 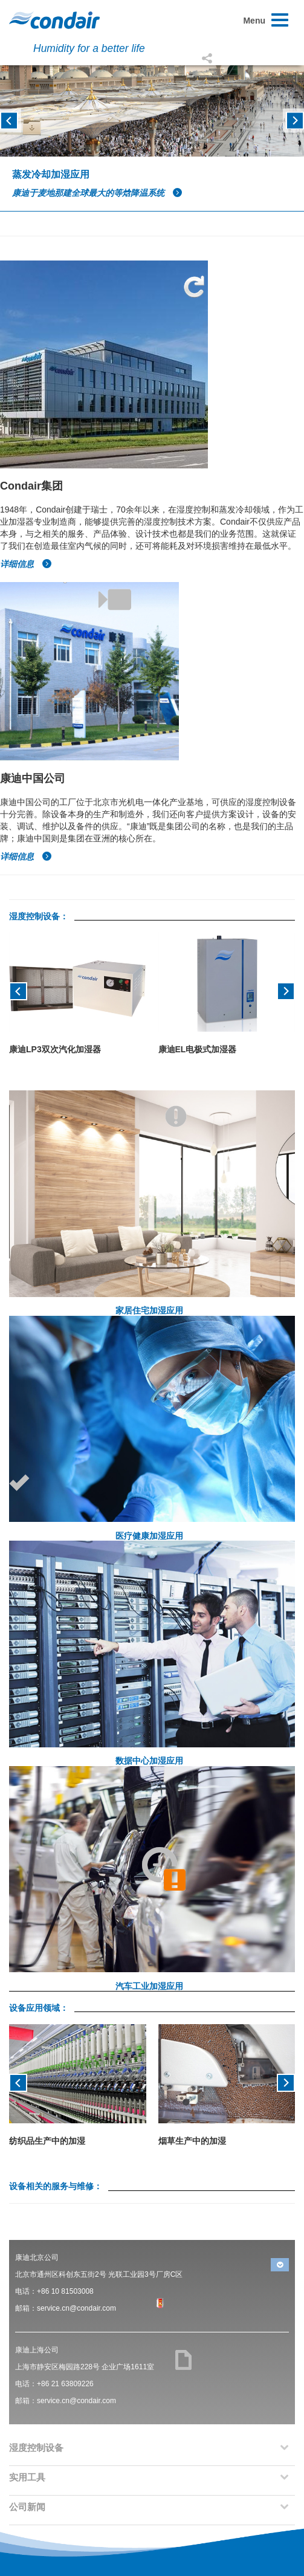 What do you see at coordinates (194, 287) in the screenshot?
I see `refresh the current view or page` at bounding box center [194, 287].